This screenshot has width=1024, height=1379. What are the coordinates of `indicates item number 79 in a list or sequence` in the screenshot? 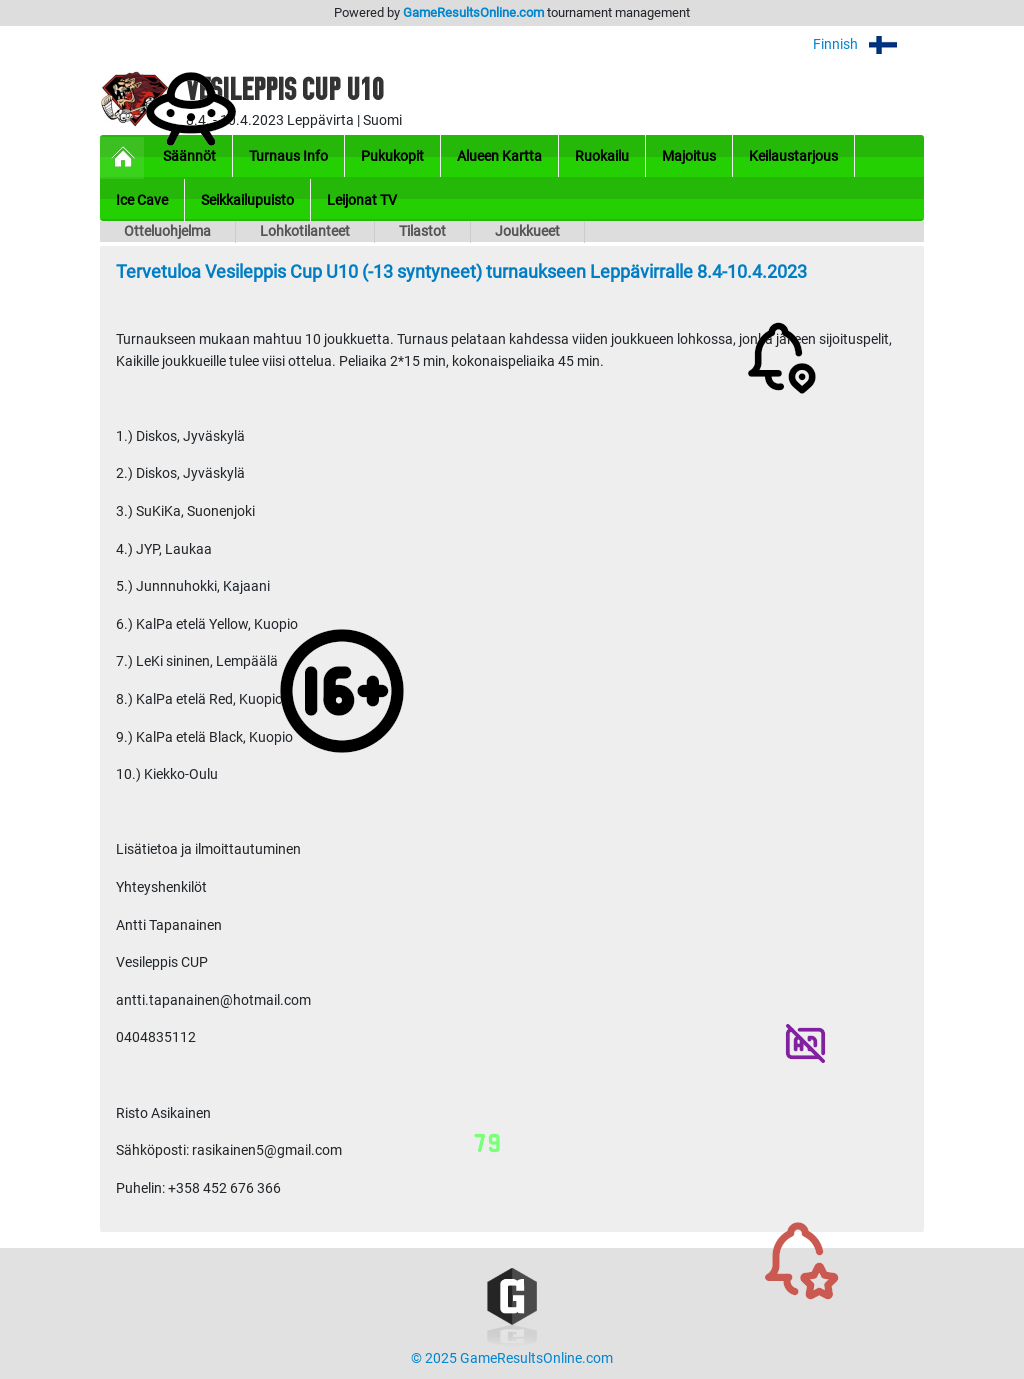 It's located at (487, 1143).